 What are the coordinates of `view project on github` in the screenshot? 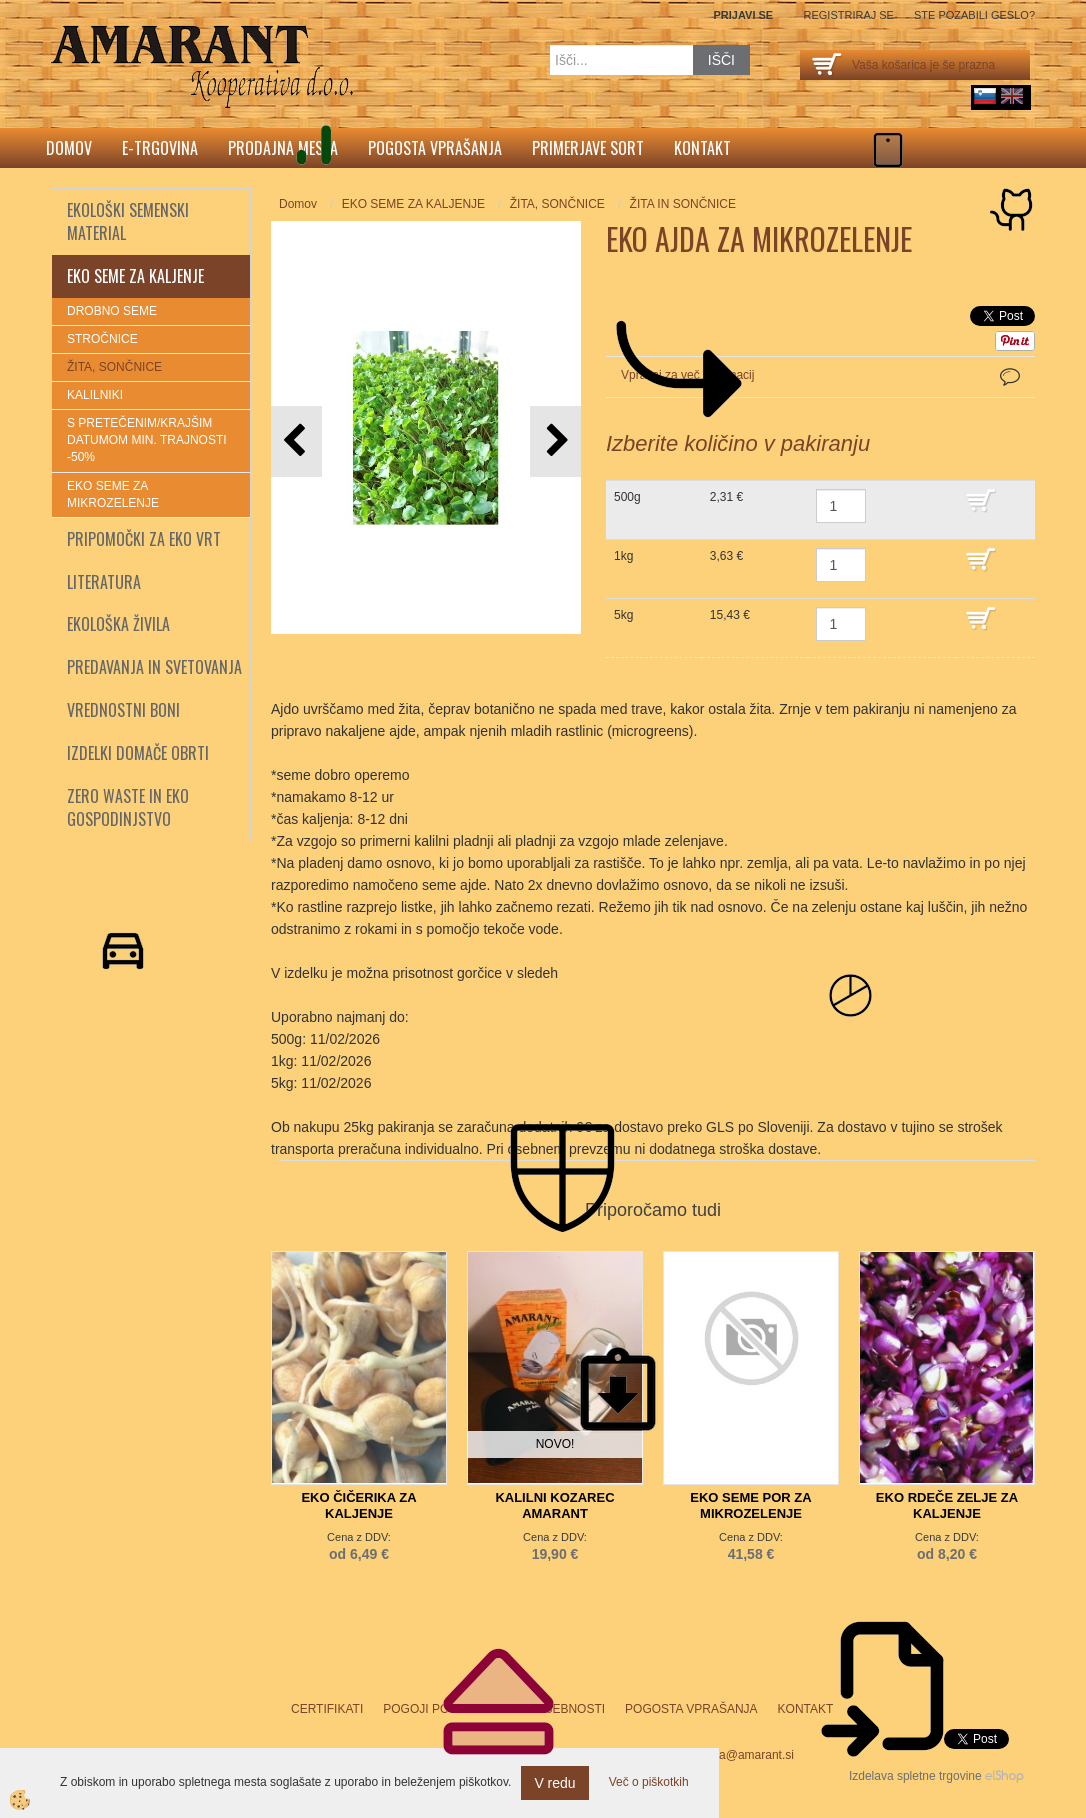 It's located at (1015, 209).